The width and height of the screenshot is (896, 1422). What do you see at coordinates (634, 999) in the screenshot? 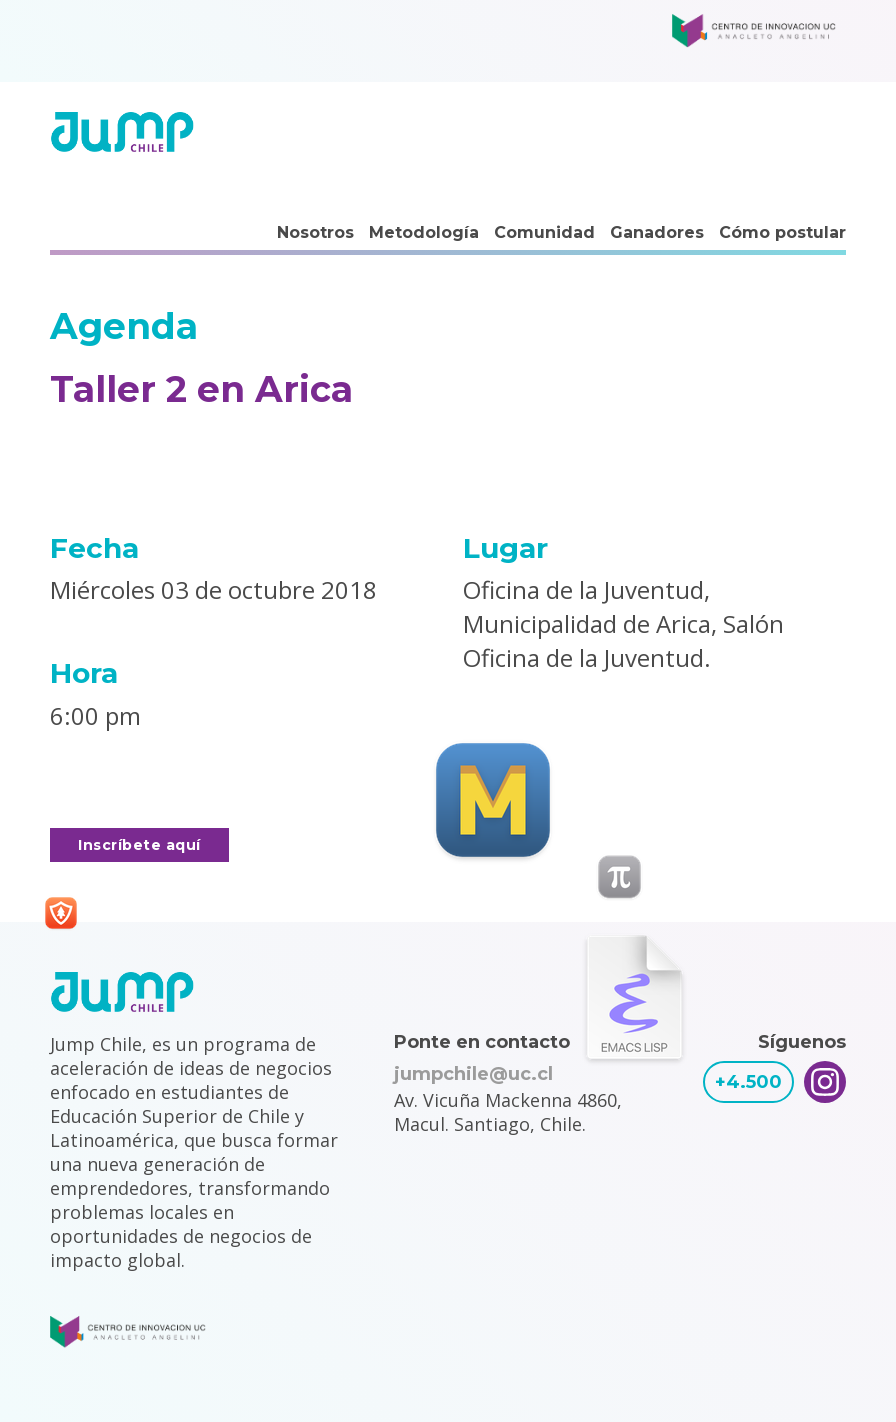
I see `an emacs lisp source code file` at bounding box center [634, 999].